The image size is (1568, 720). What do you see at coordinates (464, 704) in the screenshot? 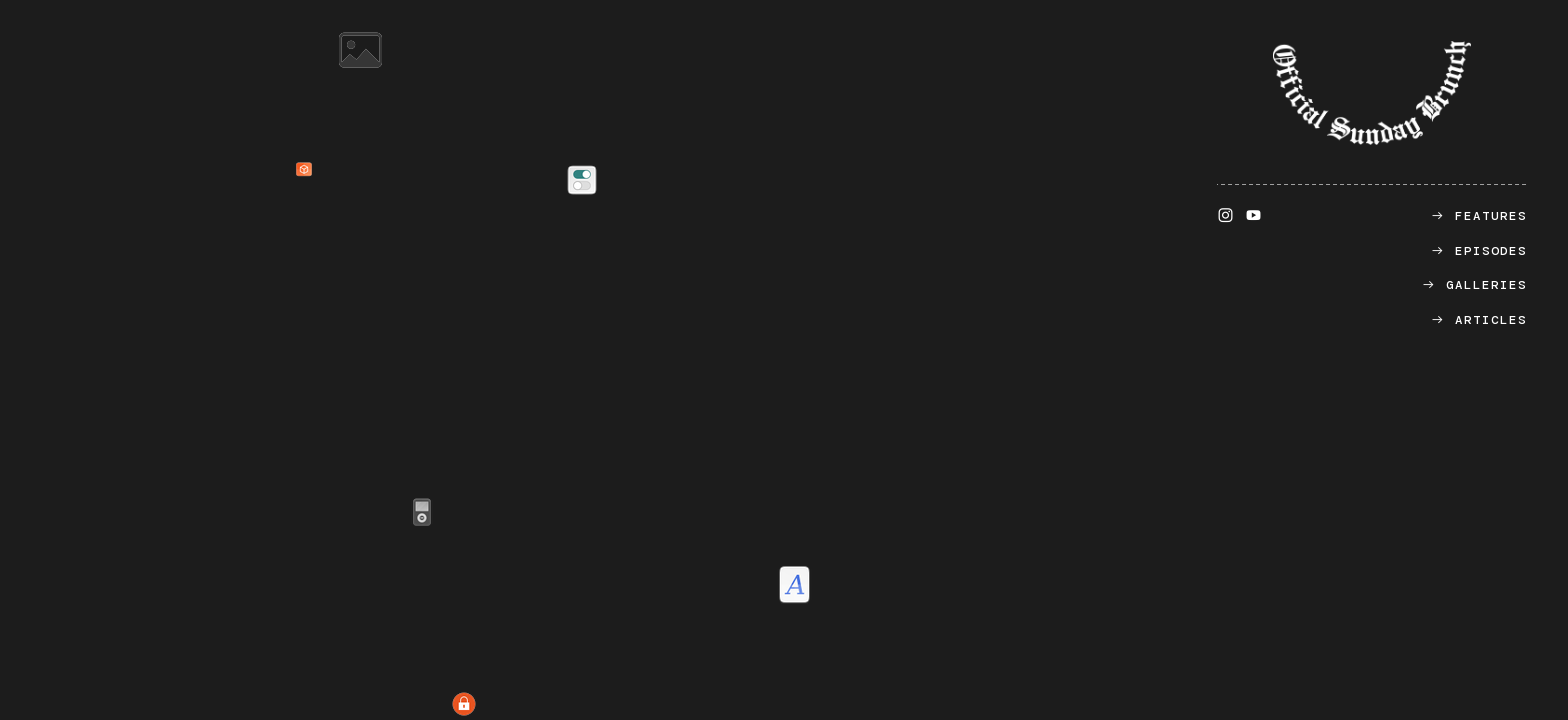
I see `brightness settings are locked` at bounding box center [464, 704].